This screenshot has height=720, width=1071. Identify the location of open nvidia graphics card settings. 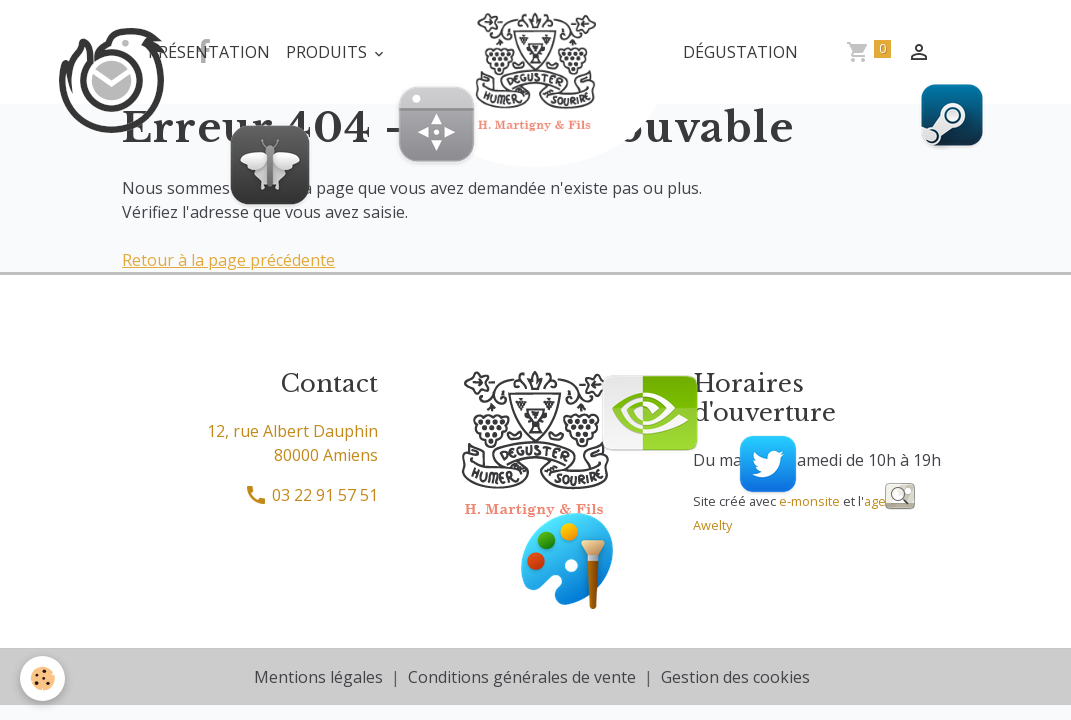
(650, 413).